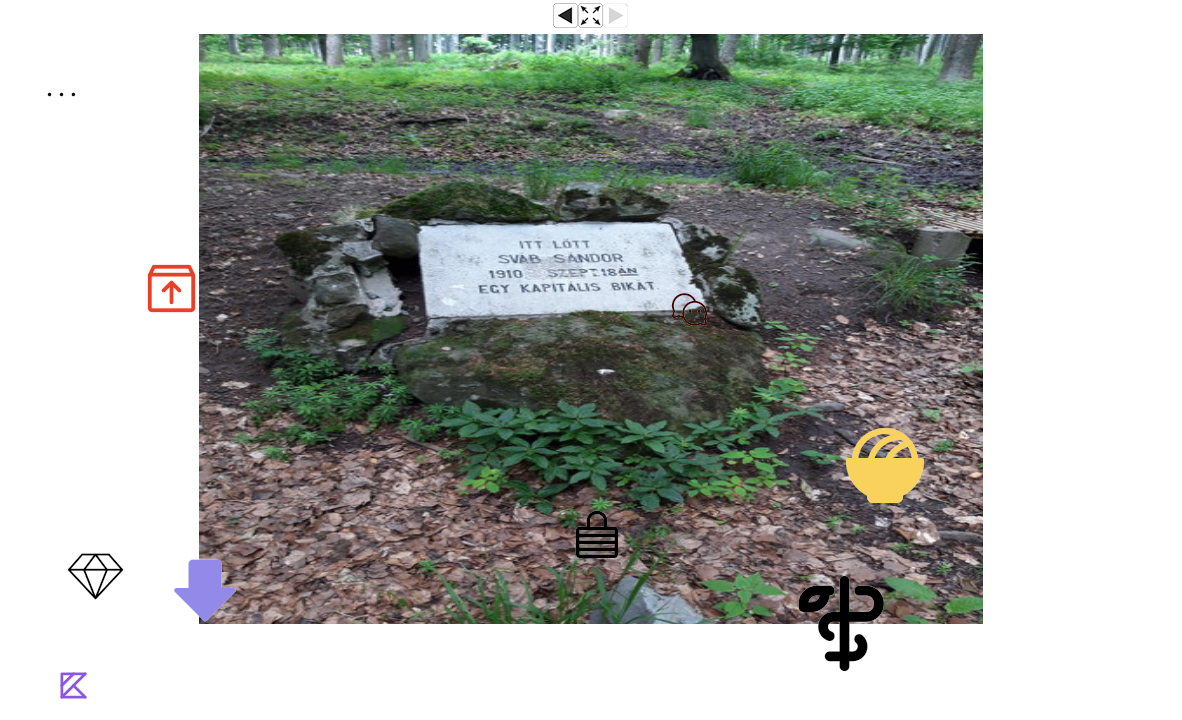 This screenshot has height=720, width=1182. Describe the element at coordinates (95, 575) in the screenshot. I see `open sketch design app` at that location.